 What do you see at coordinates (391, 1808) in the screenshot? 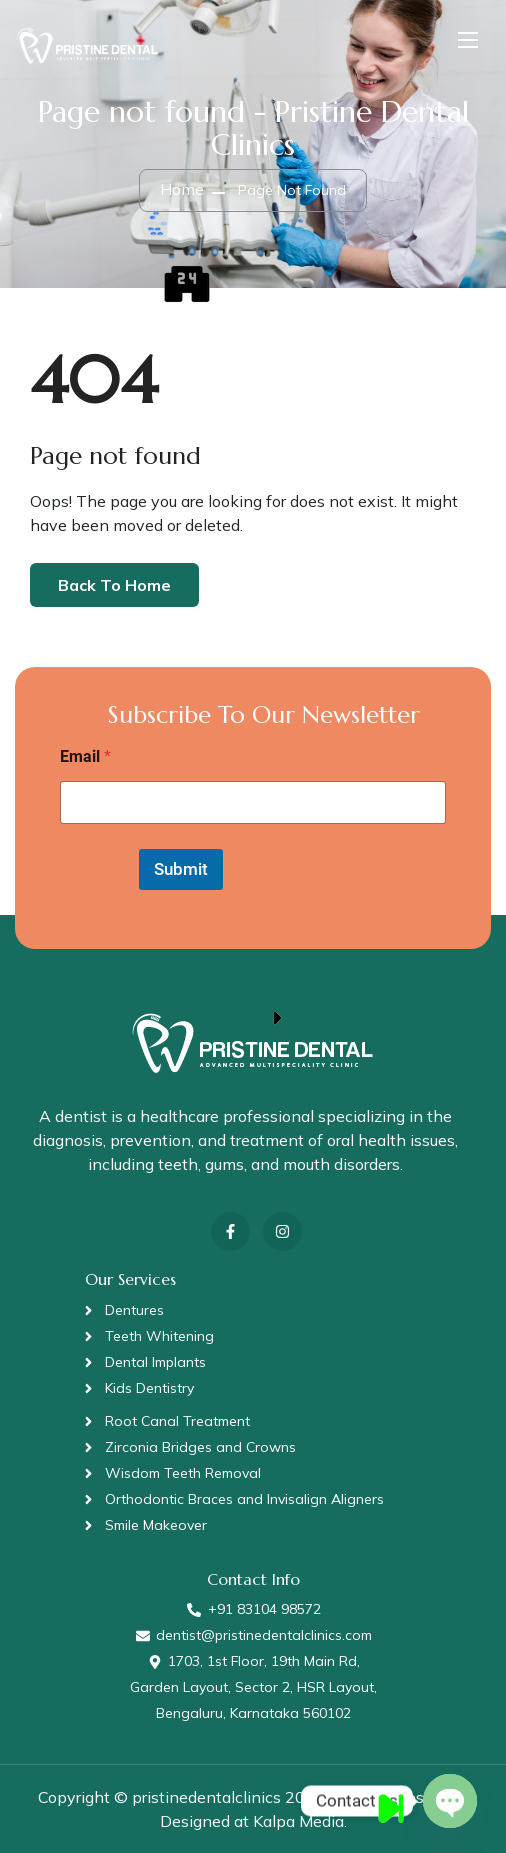
I see `skip to the next track` at bounding box center [391, 1808].